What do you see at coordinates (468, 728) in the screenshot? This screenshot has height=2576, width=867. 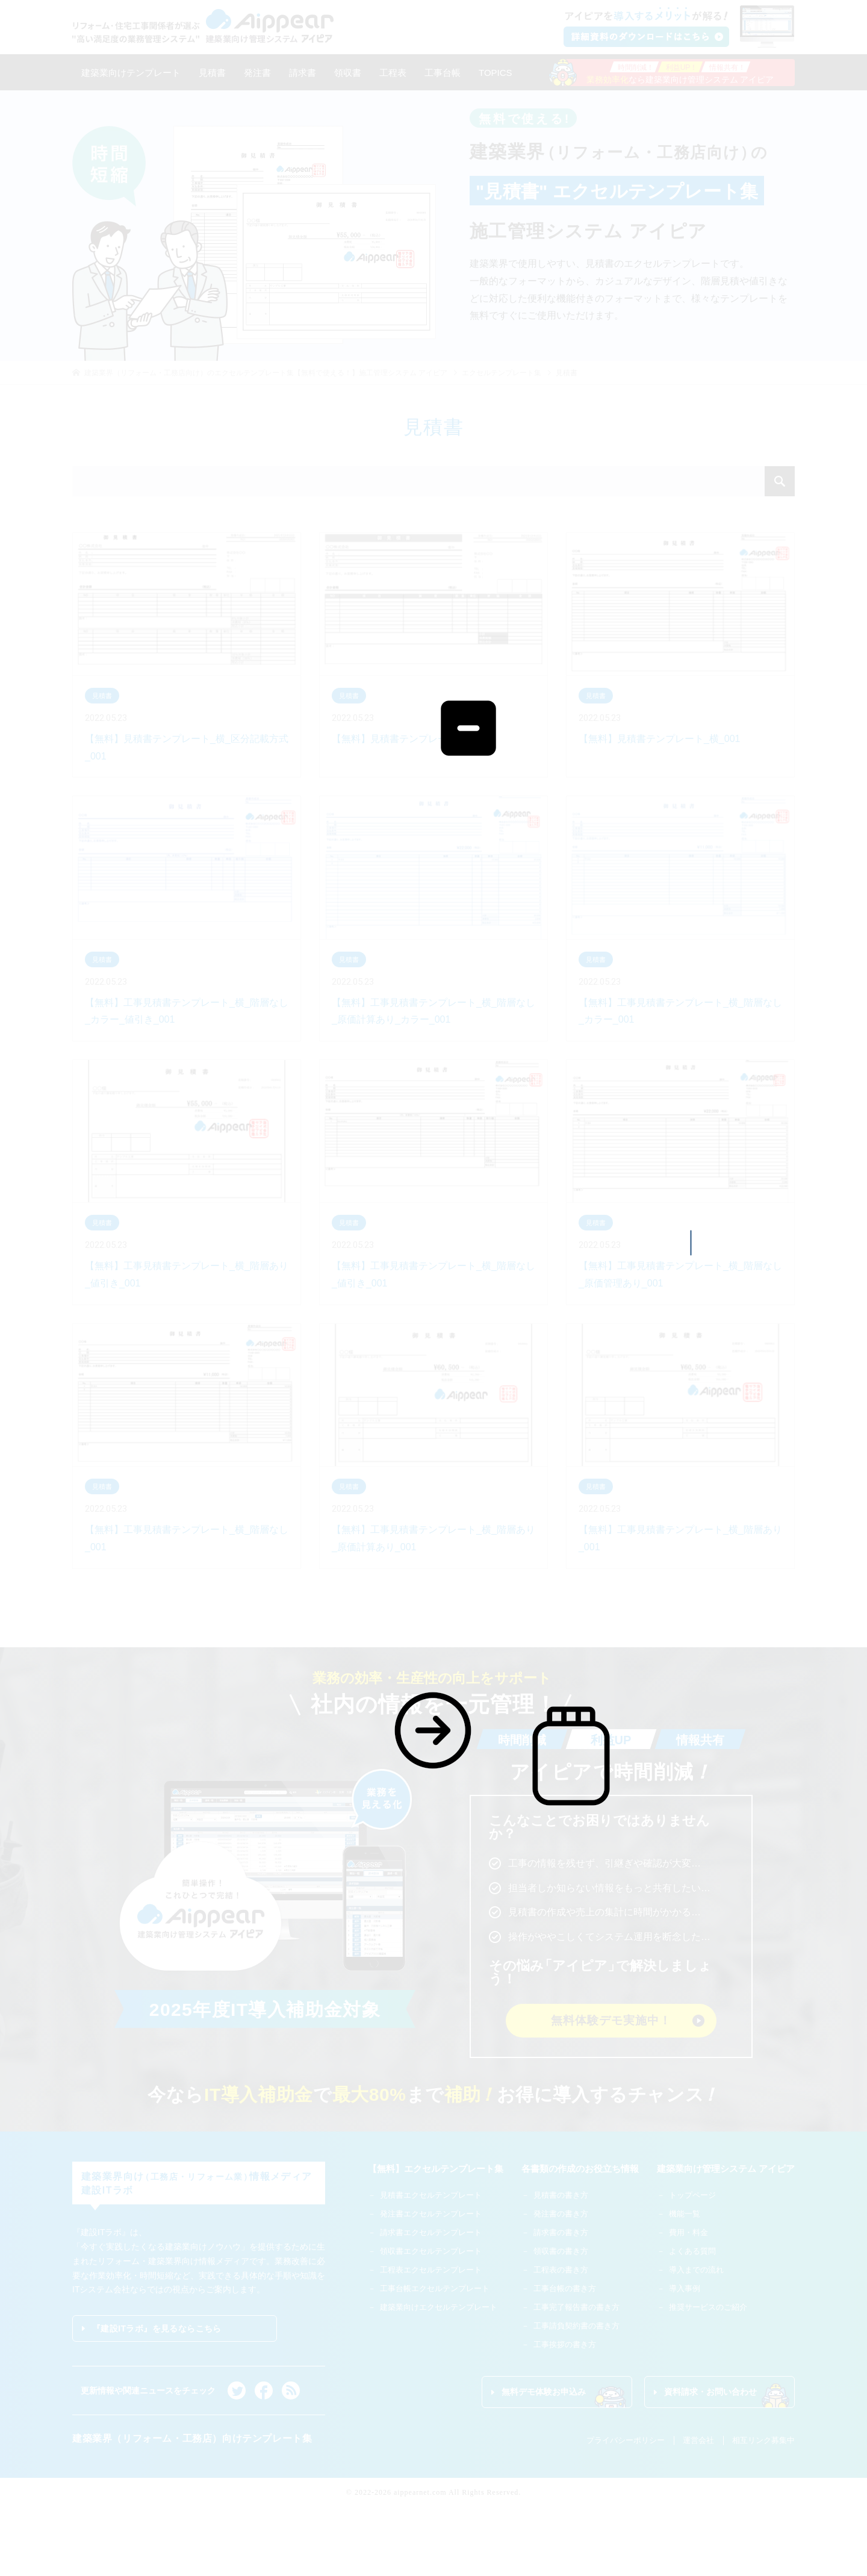 I see `remove an item from a list` at bounding box center [468, 728].